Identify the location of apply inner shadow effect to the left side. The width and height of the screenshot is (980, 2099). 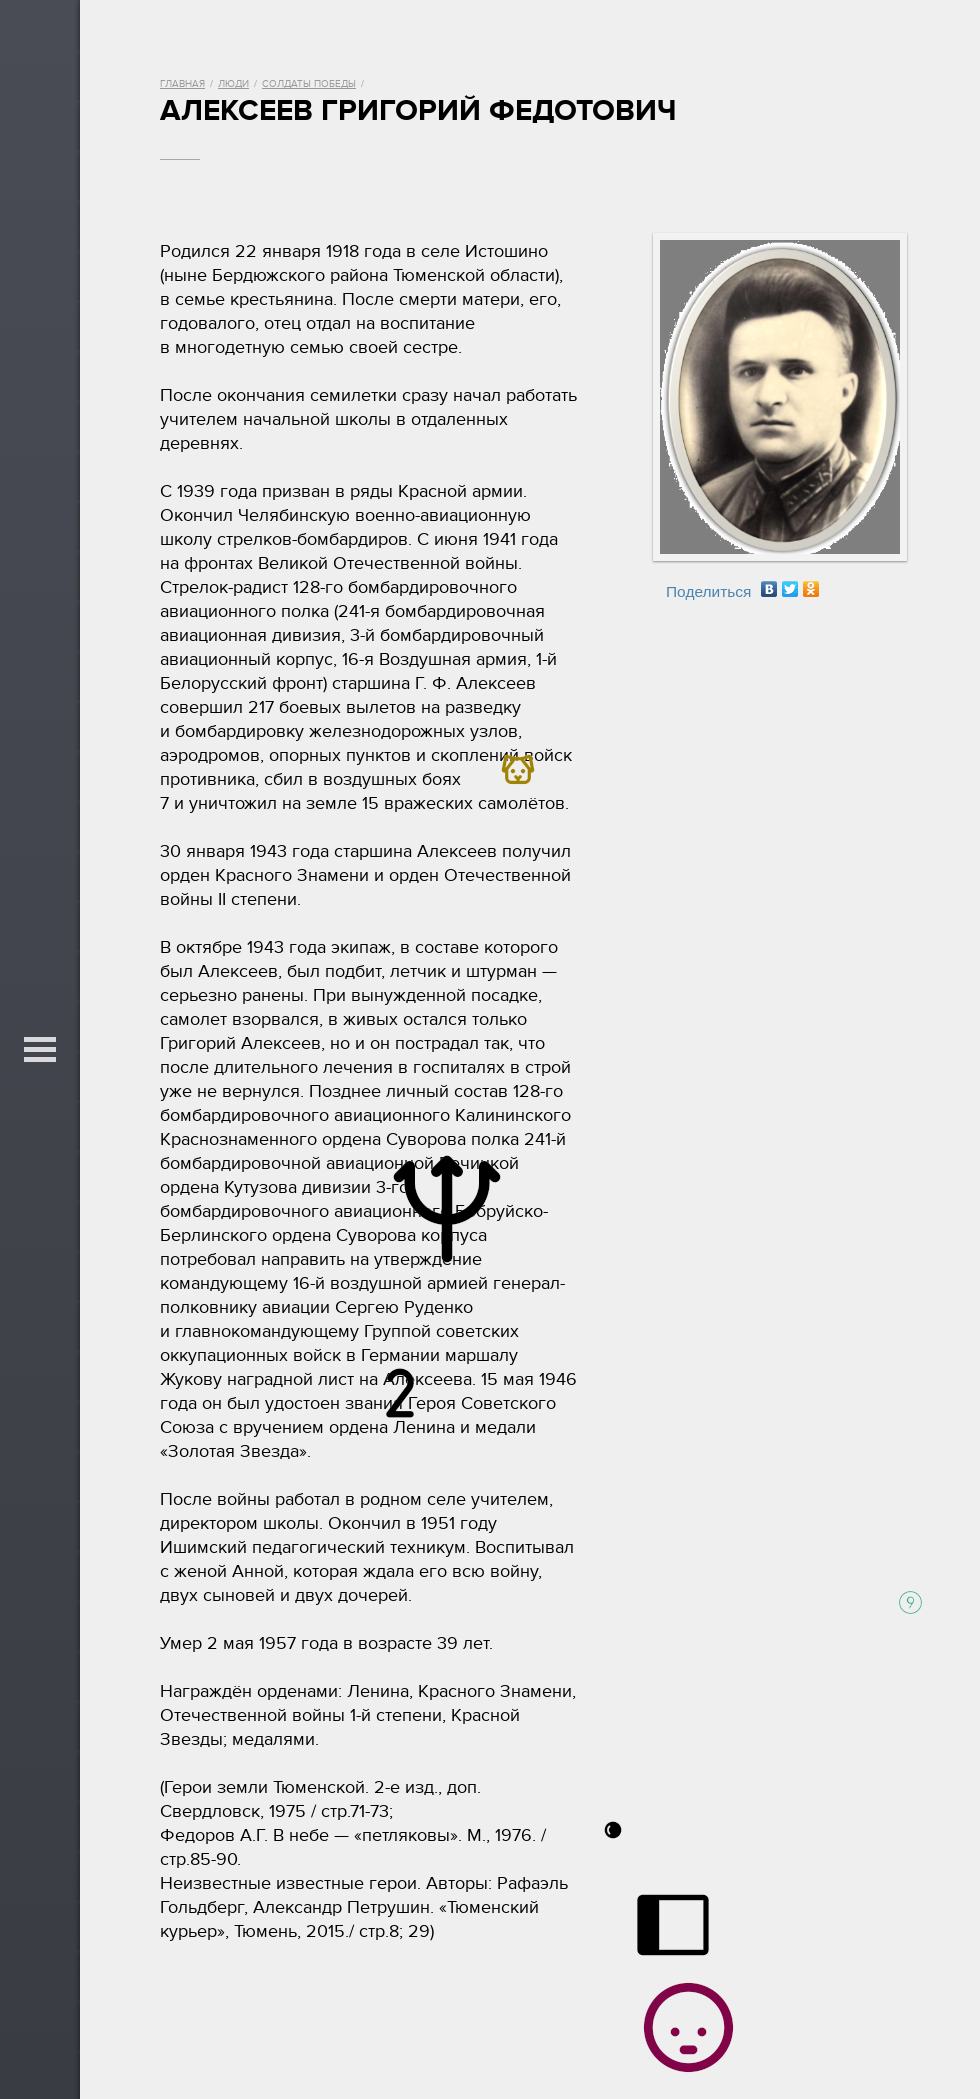
(613, 1830).